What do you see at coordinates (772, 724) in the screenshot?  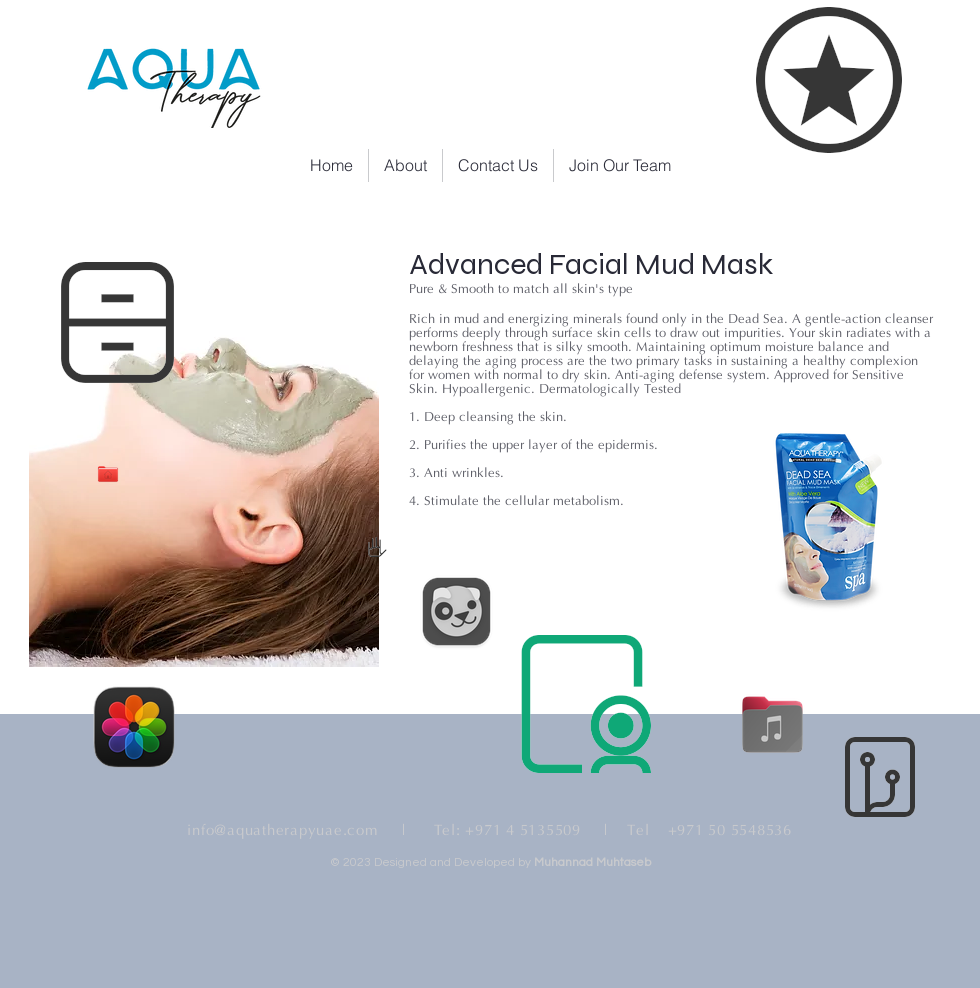 I see `open your music folder` at bounding box center [772, 724].